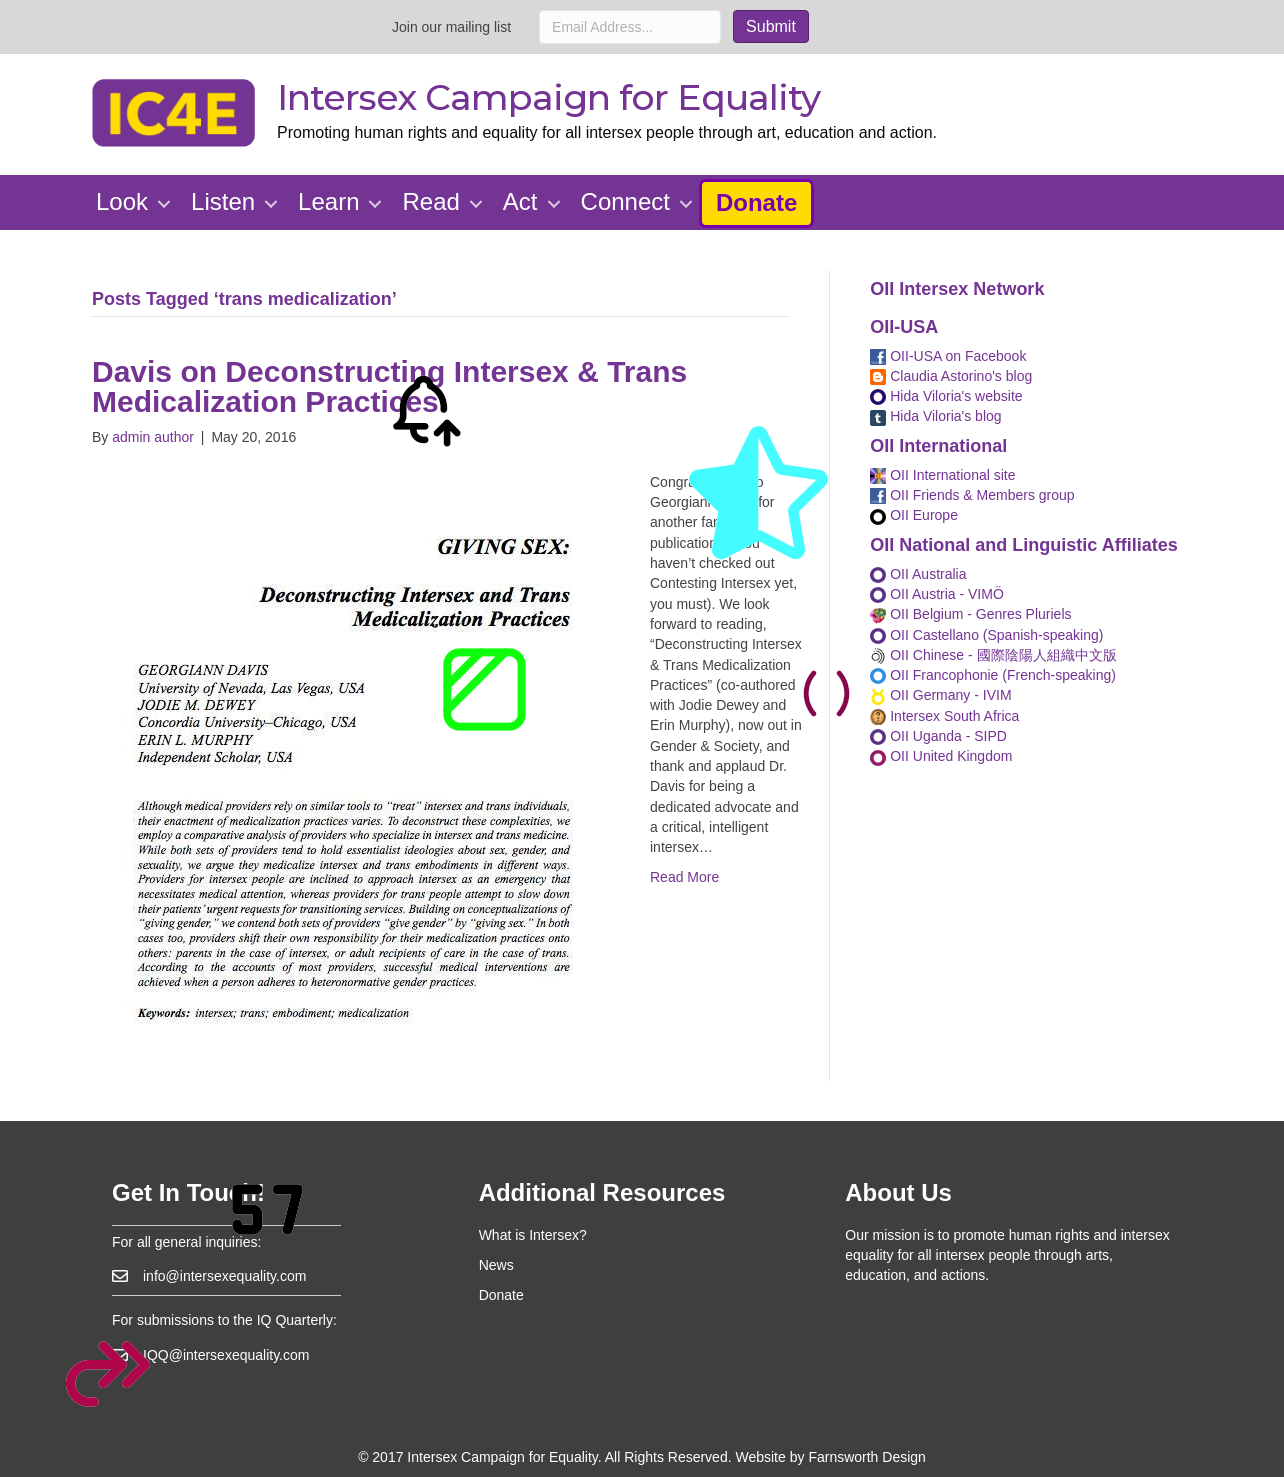  What do you see at coordinates (758, 494) in the screenshot?
I see `indicates a partial or half rating` at bounding box center [758, 494].